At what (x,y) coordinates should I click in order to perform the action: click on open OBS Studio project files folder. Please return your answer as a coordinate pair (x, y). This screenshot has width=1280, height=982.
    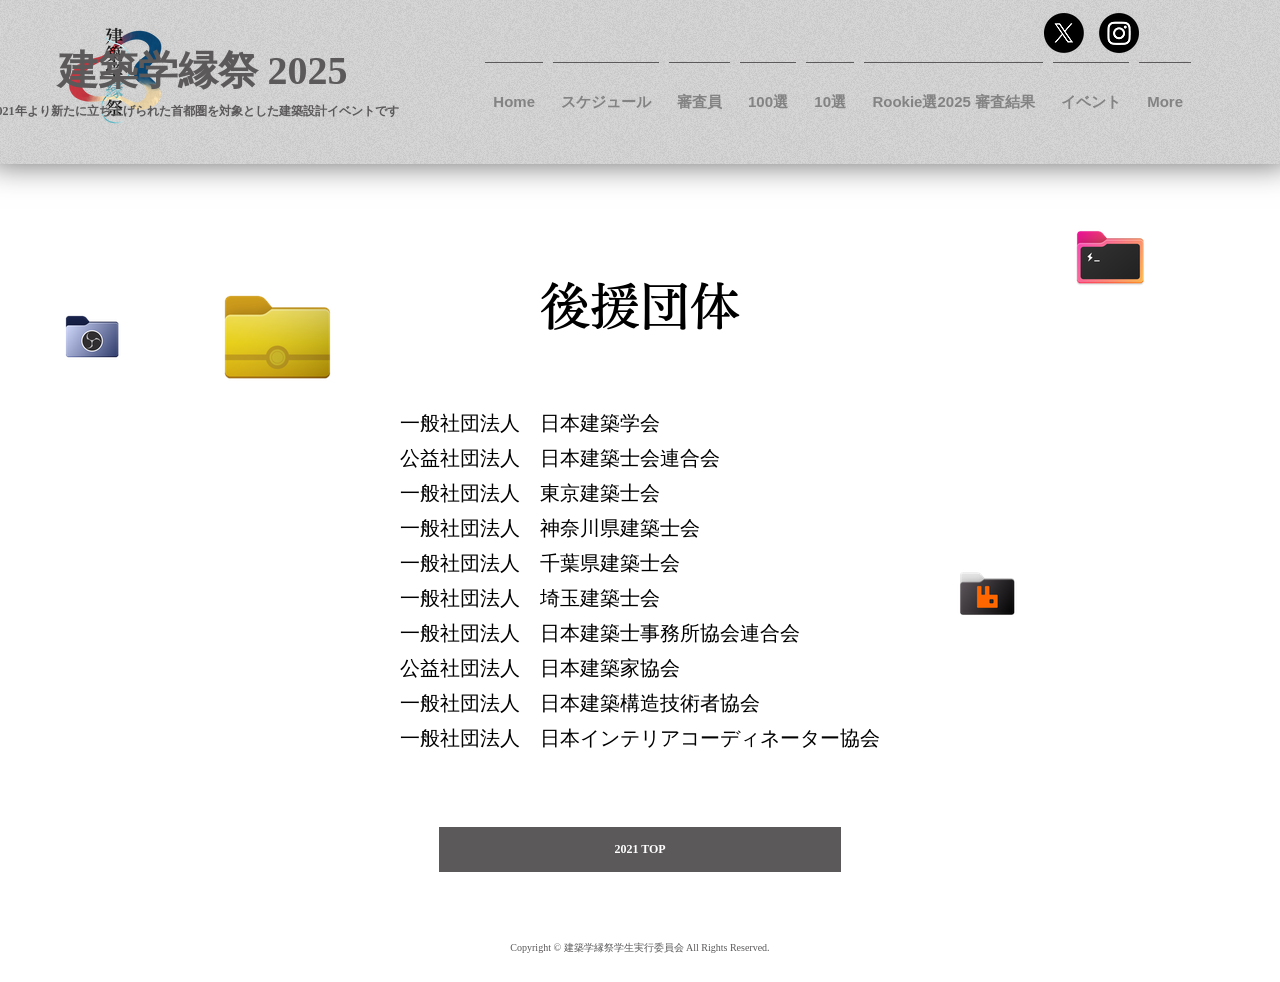
    Looking at the image, I should click on (92, 338).